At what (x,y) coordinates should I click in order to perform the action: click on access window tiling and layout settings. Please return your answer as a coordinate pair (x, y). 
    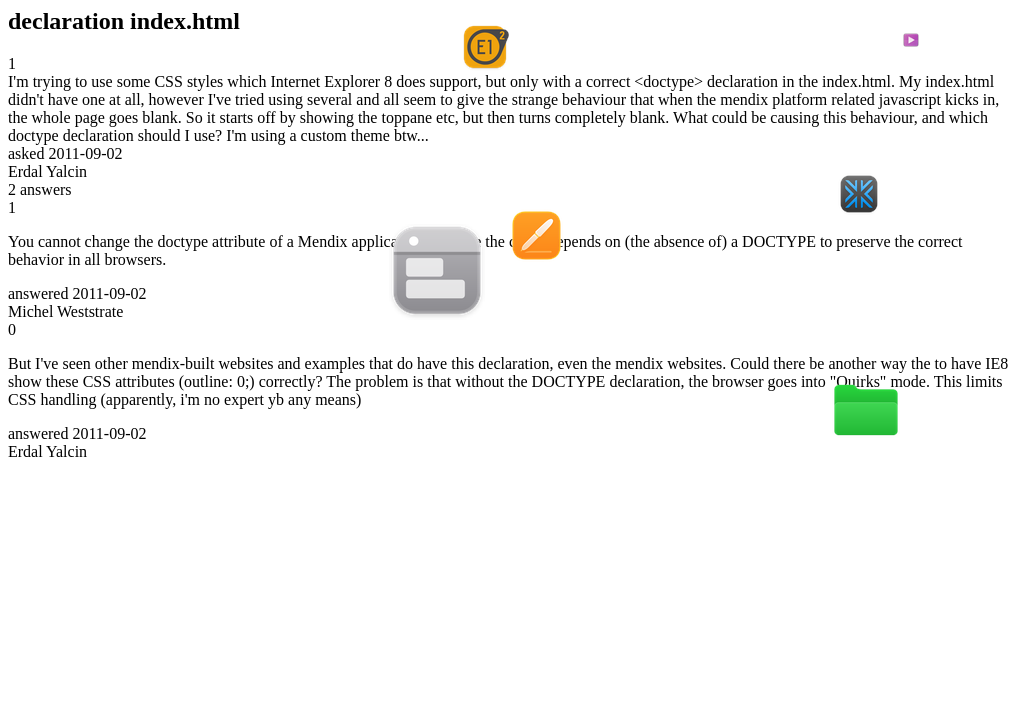
    Looking at the image, I should click on (437, 272).